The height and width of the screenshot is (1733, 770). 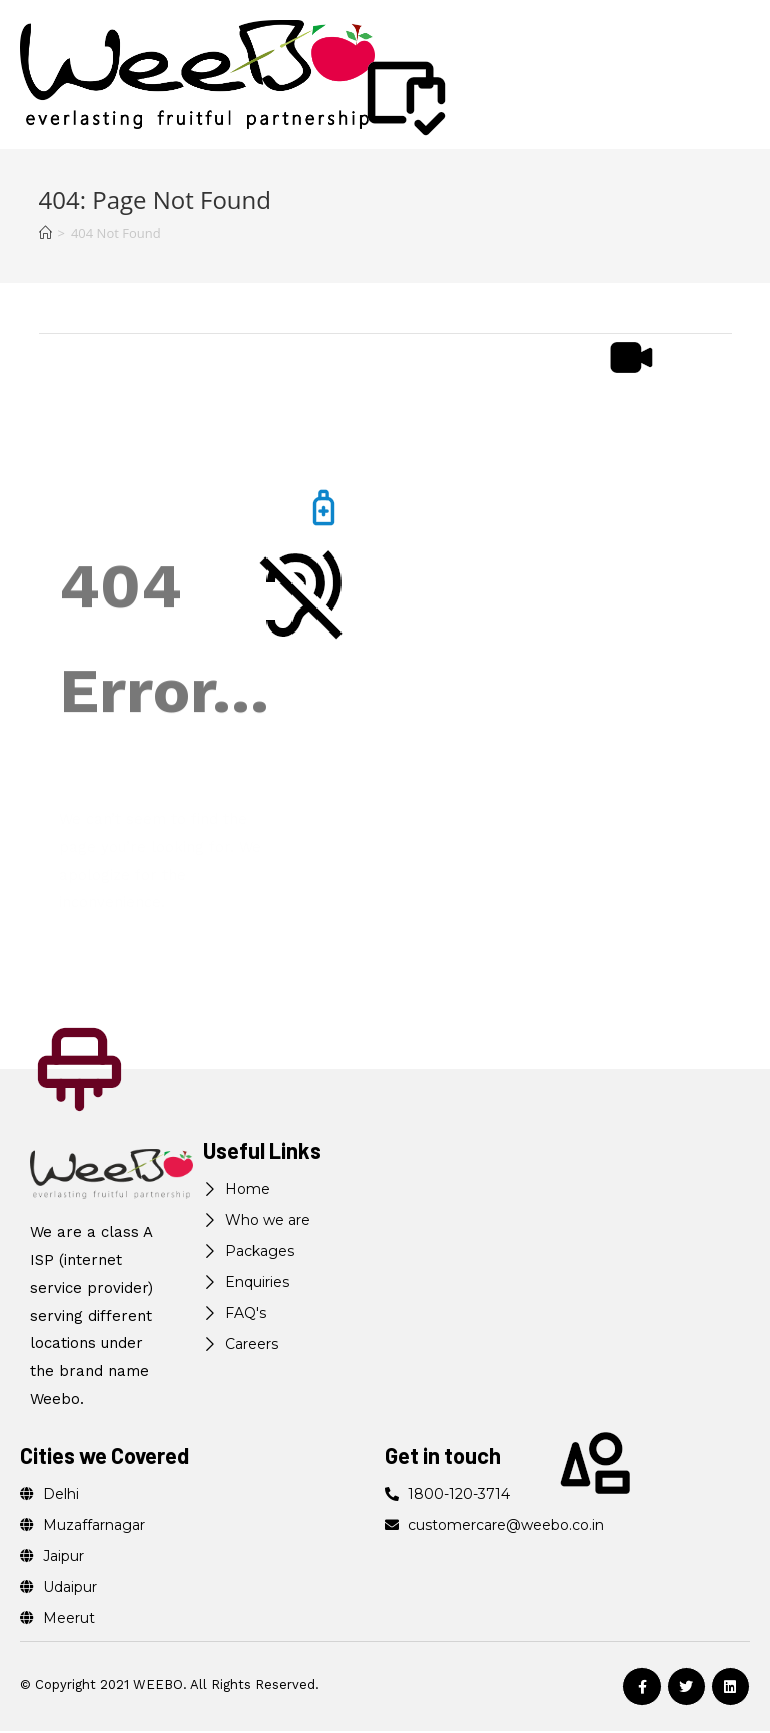 I want to click on access shape tools or drawing options, so click(x=596, y=1465).